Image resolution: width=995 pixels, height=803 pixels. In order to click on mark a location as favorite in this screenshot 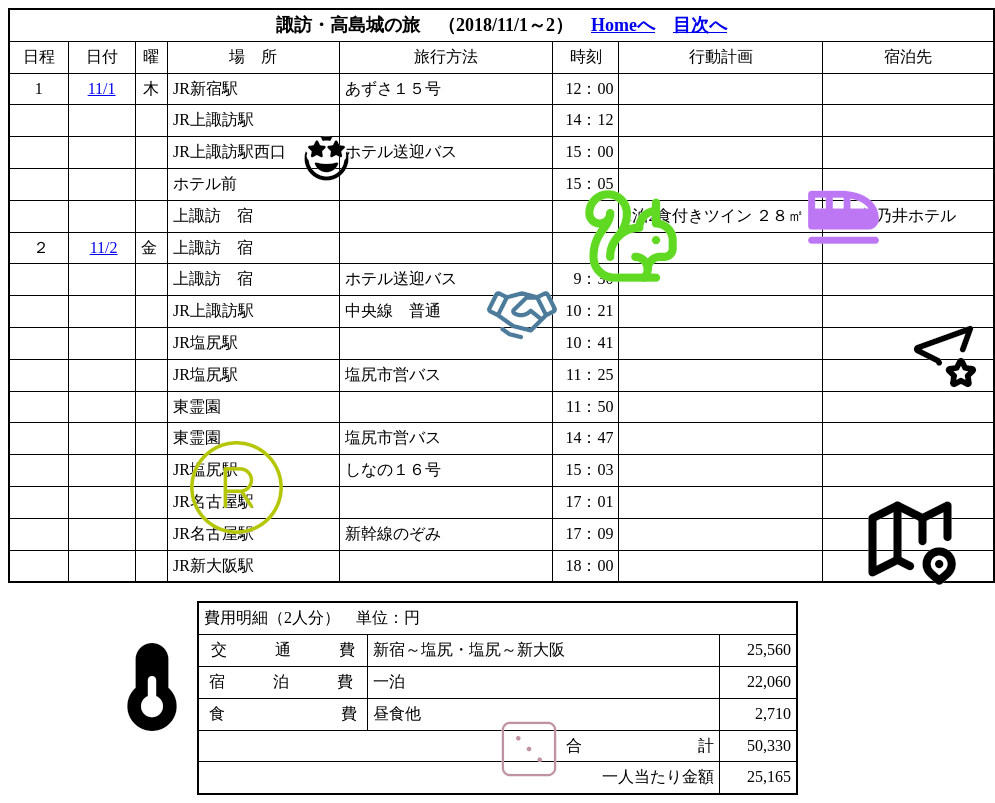, I will do `click(944, 355)`.